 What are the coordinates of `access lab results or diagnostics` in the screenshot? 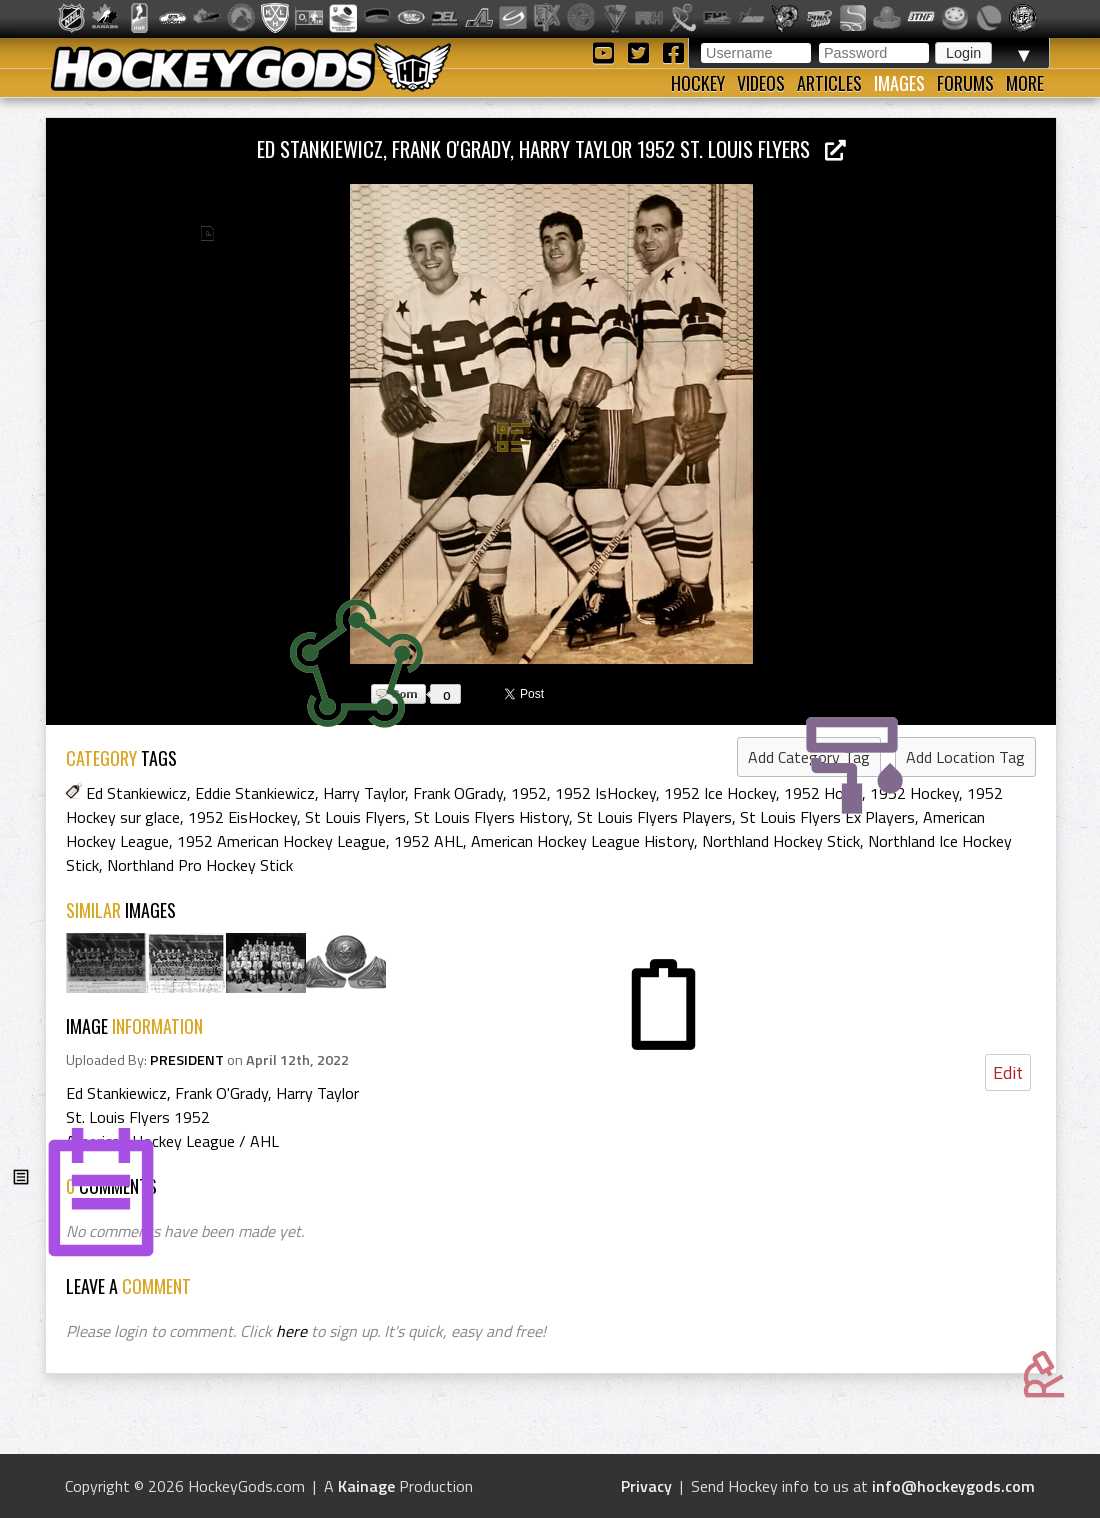 It's located at (1044, 1375).